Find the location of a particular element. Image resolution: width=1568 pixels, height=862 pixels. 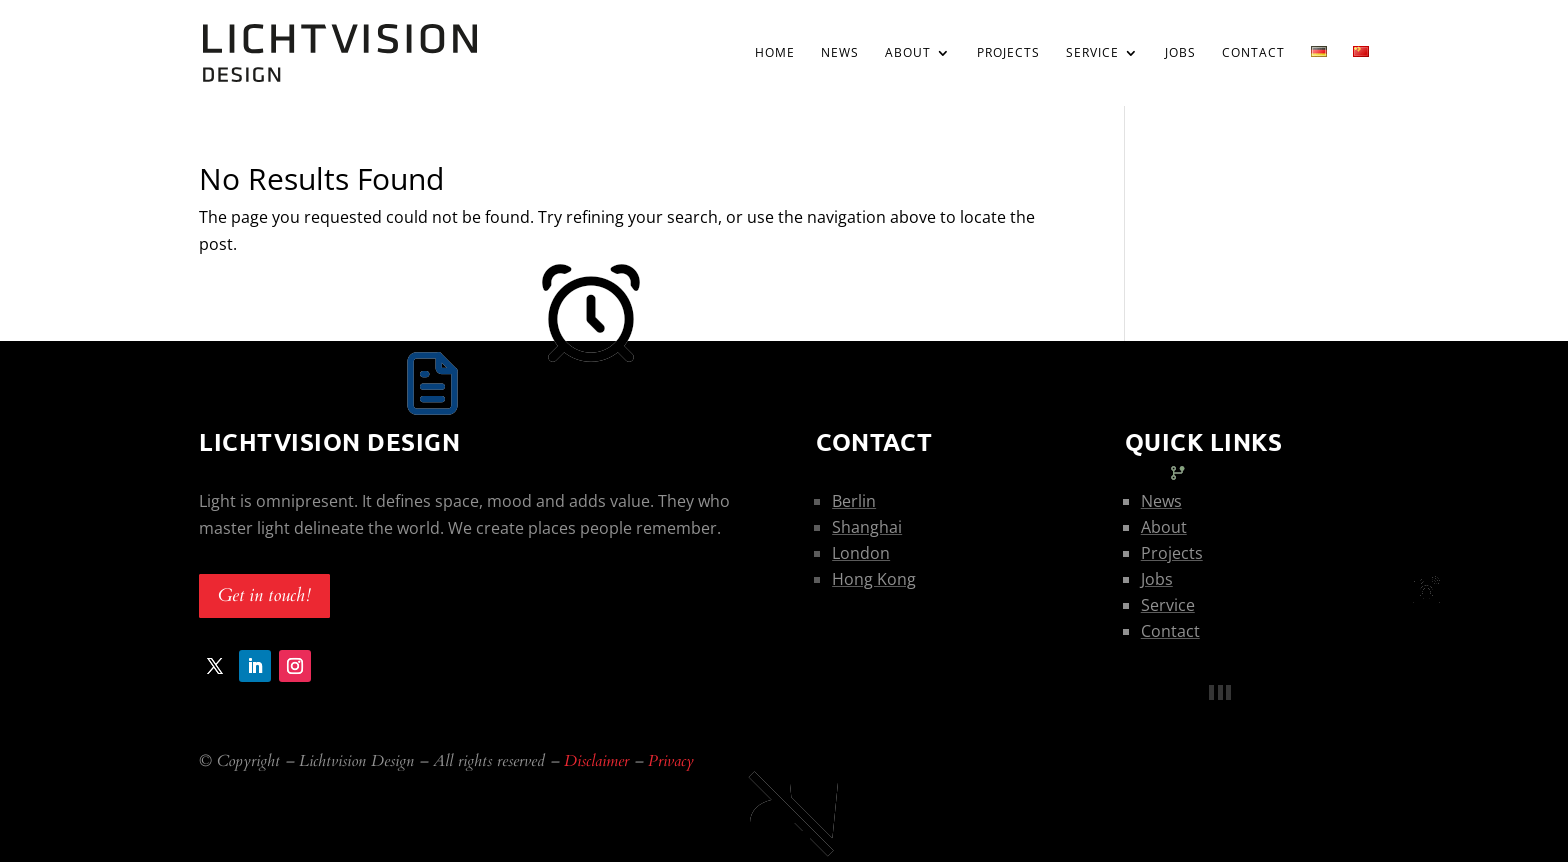

view document contents is located at coordinates (432, 383).